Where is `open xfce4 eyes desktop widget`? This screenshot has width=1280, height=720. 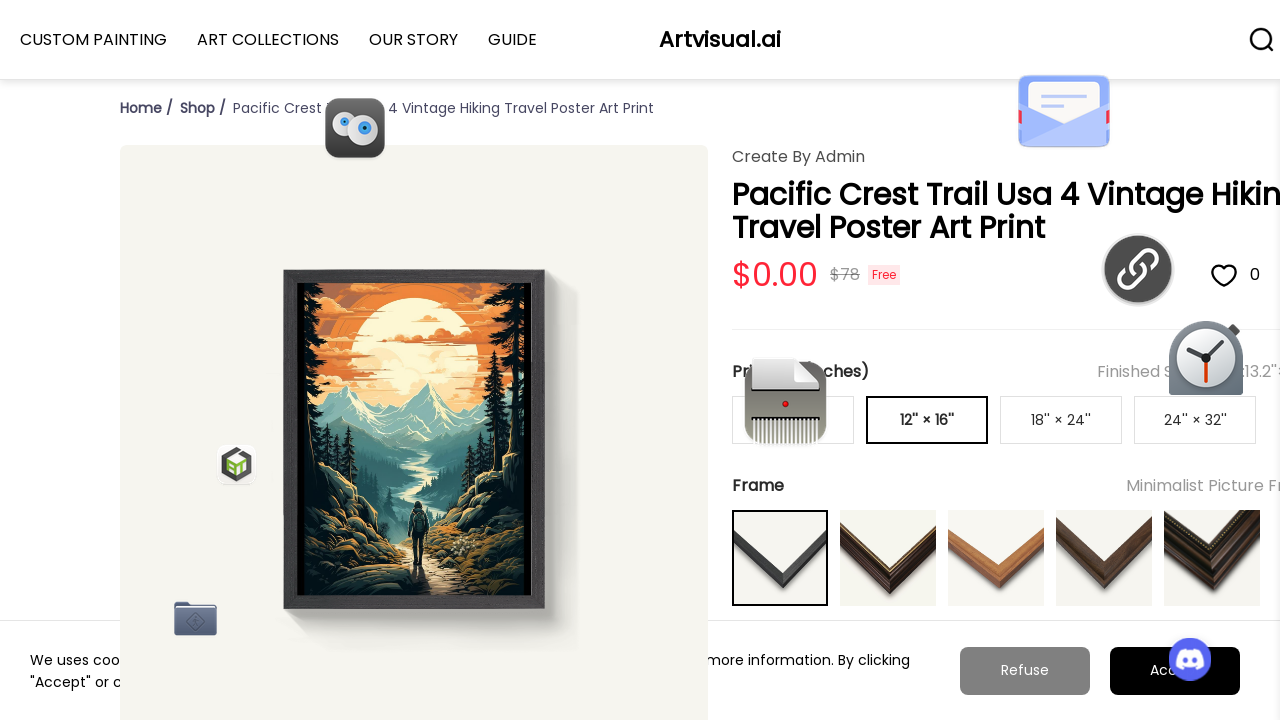
open xfce4 eyes desktop widget is located at coordinates (355, 128).